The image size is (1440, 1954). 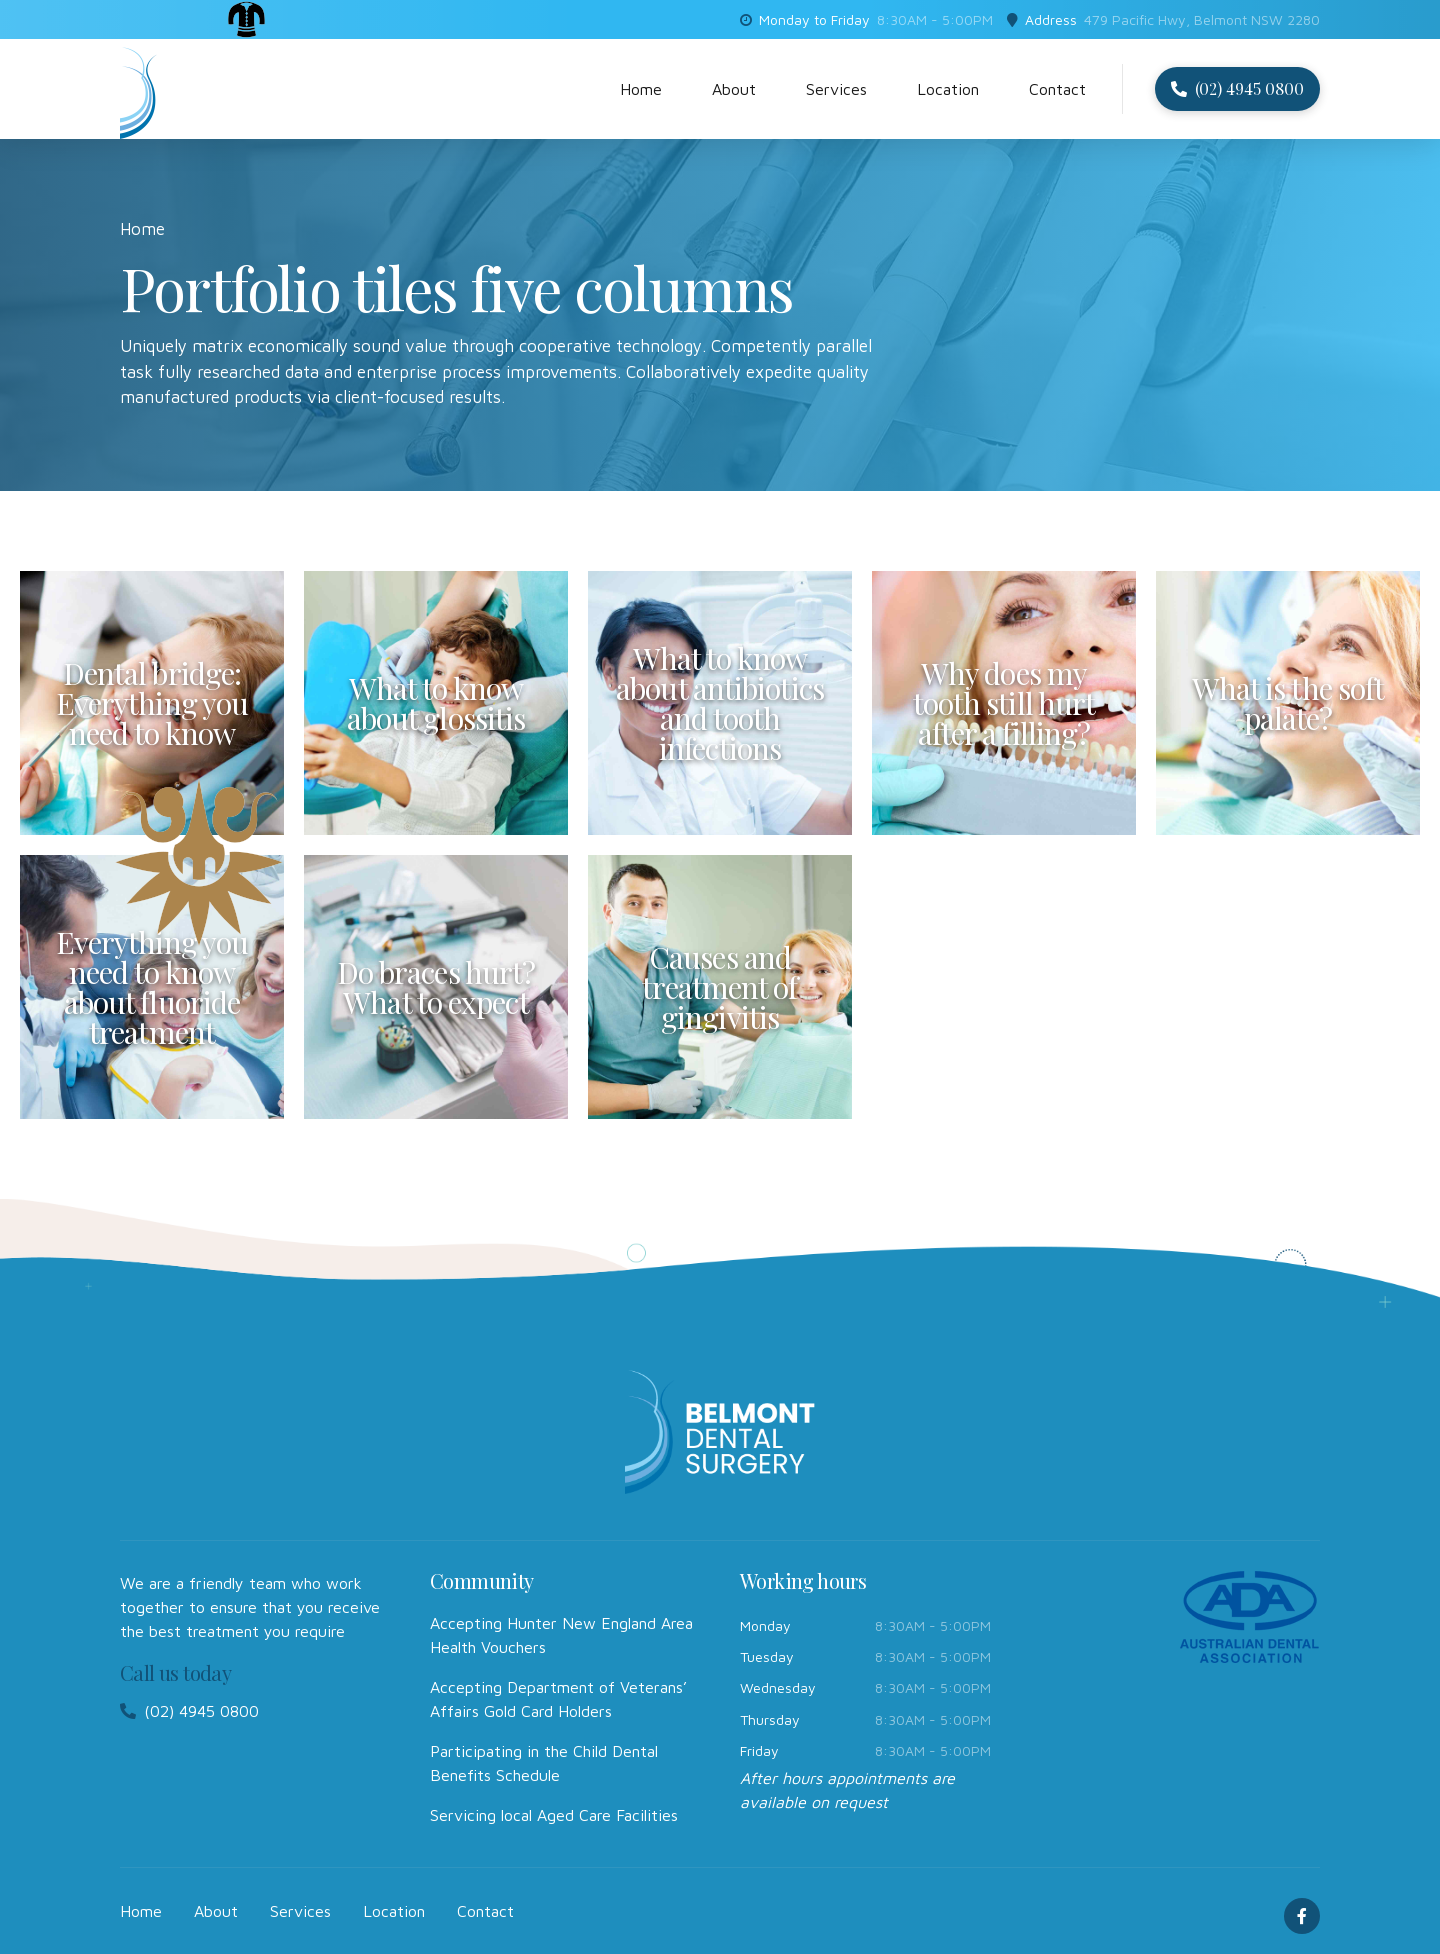 I want to click on view clothing or apparel items, so click(x=246, y=19).